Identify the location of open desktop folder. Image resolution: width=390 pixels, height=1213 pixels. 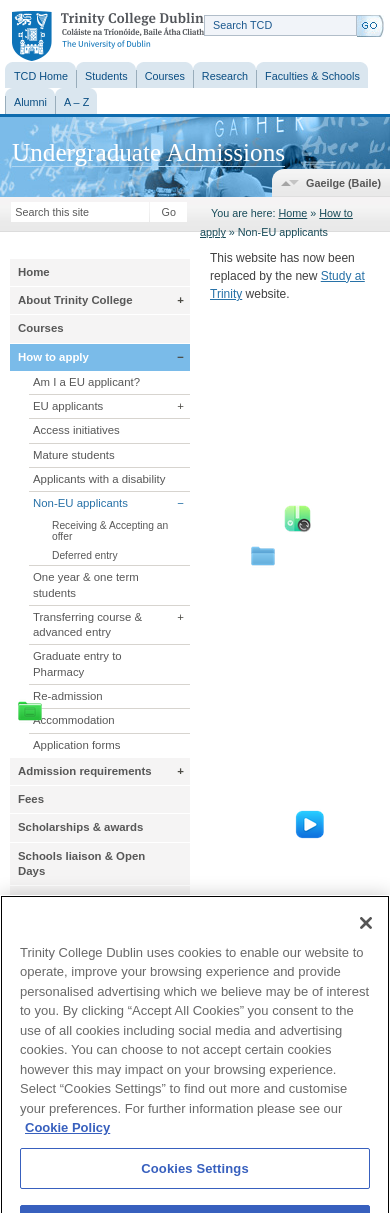
(30, 711).